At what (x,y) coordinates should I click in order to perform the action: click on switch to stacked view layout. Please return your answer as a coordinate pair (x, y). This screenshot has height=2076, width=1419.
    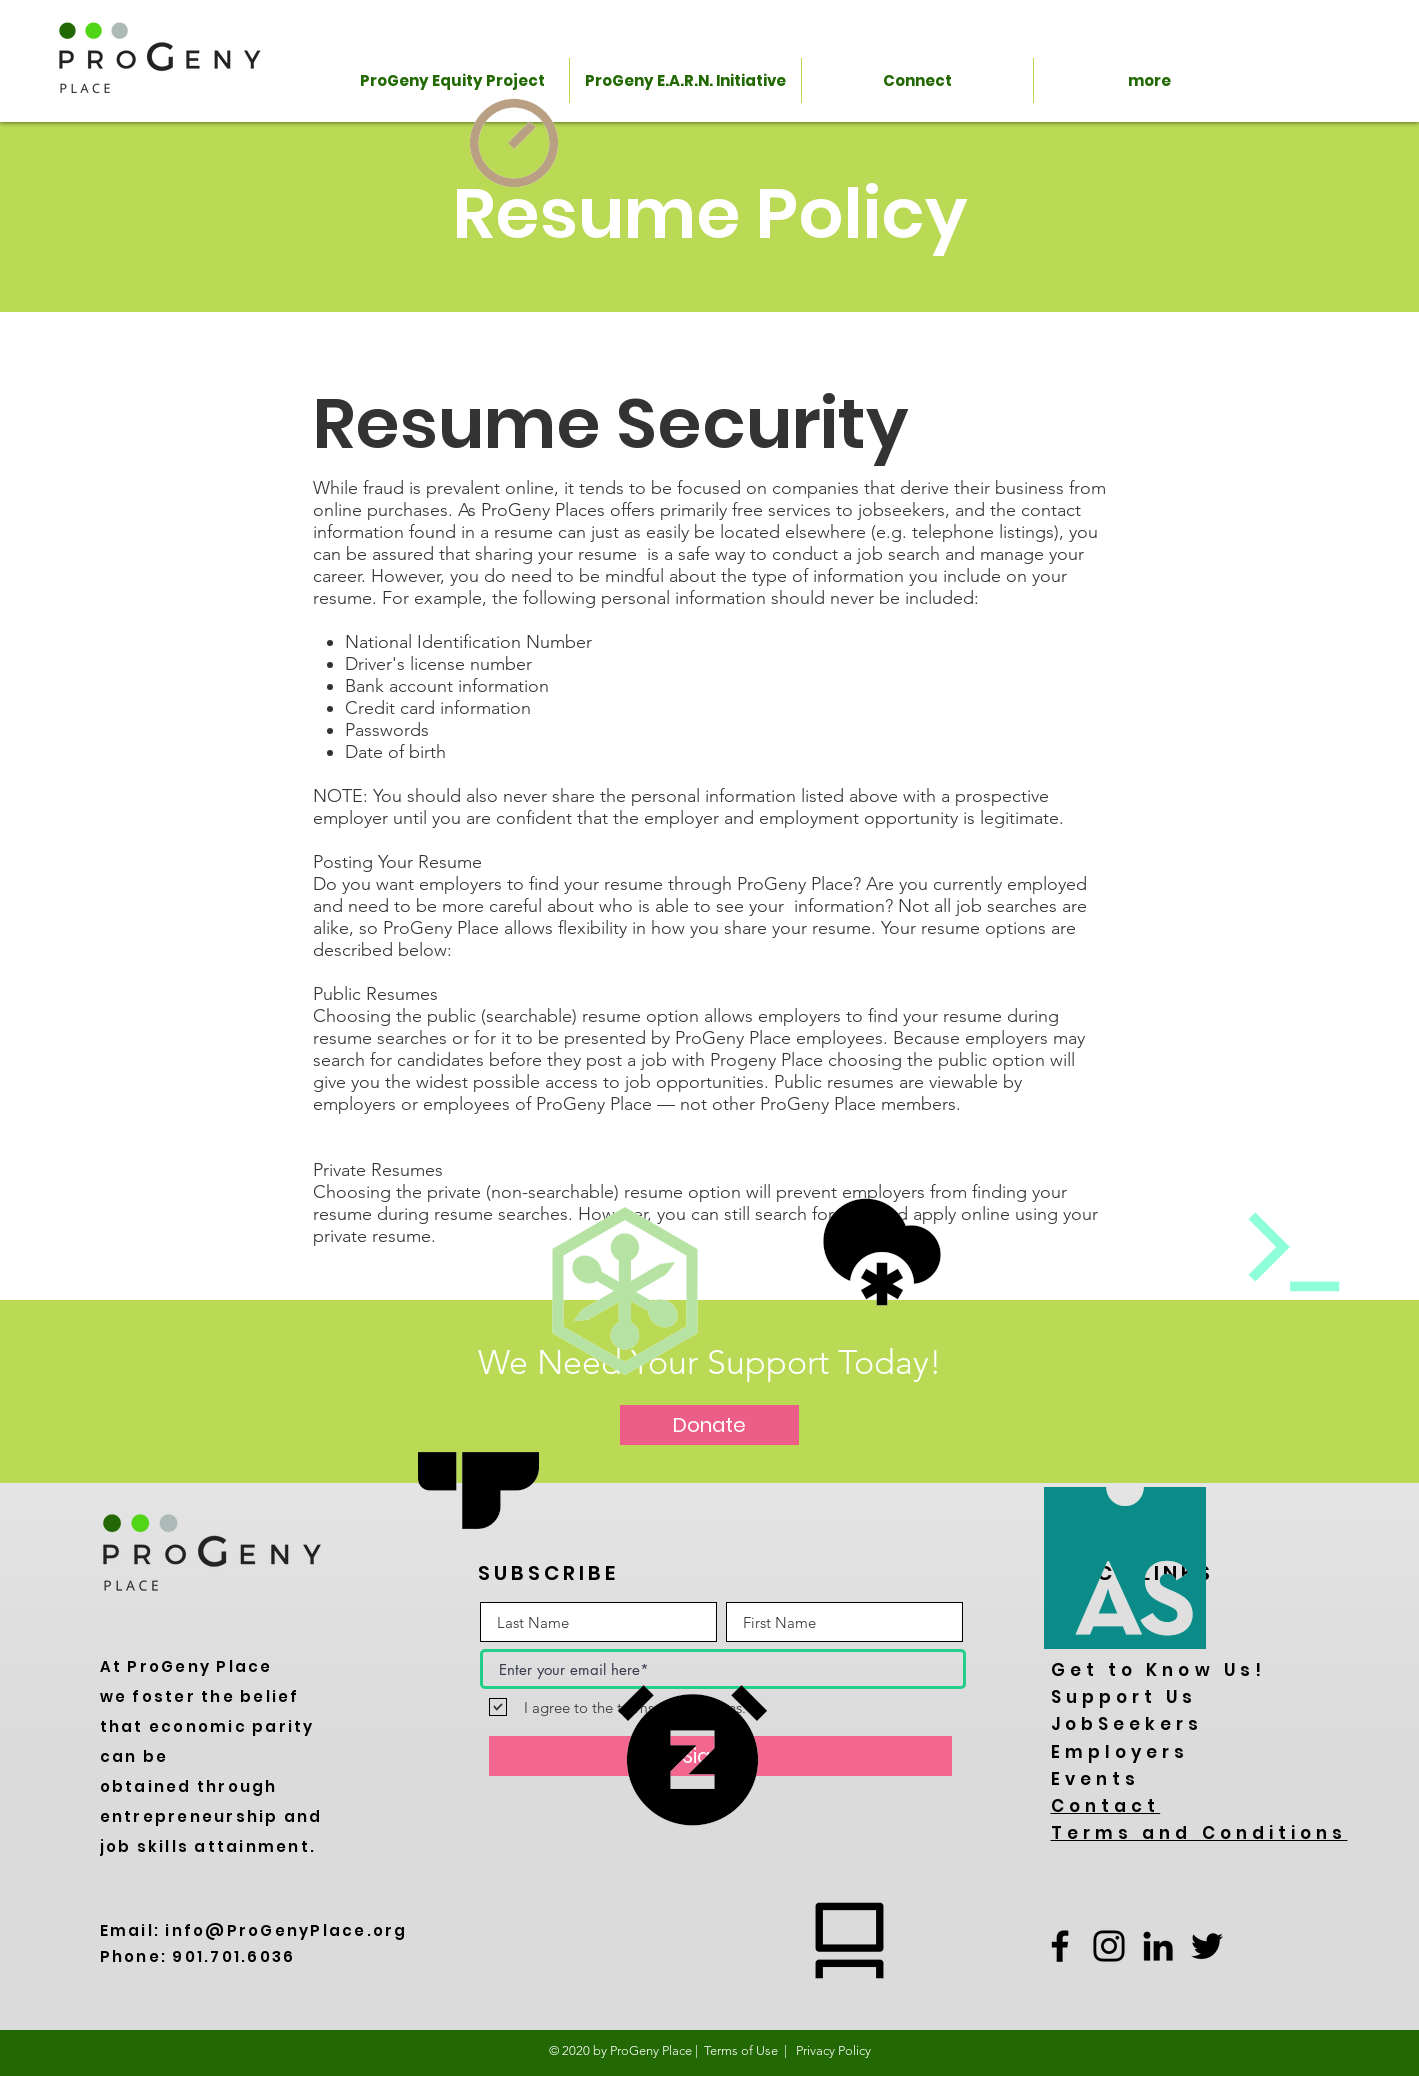
    Looking at the image, I should click on (849, 1940).